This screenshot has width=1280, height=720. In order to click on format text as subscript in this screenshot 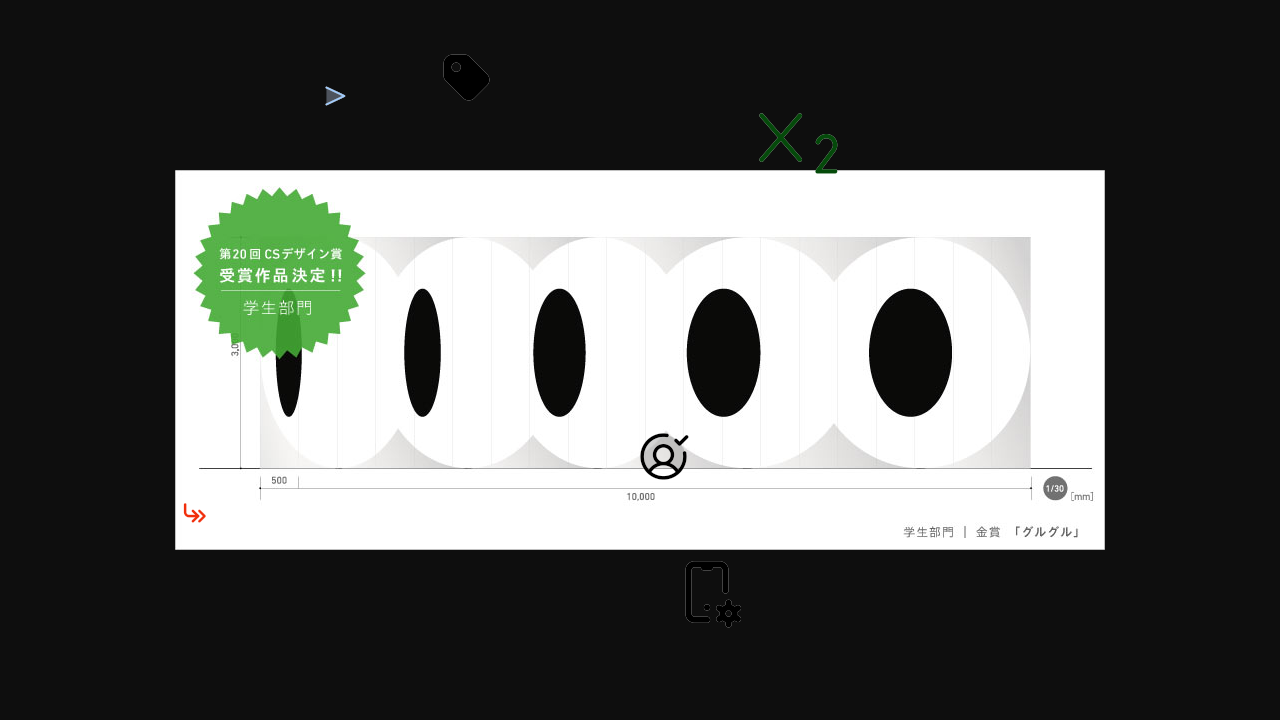, I will do `click(794, 142)`.